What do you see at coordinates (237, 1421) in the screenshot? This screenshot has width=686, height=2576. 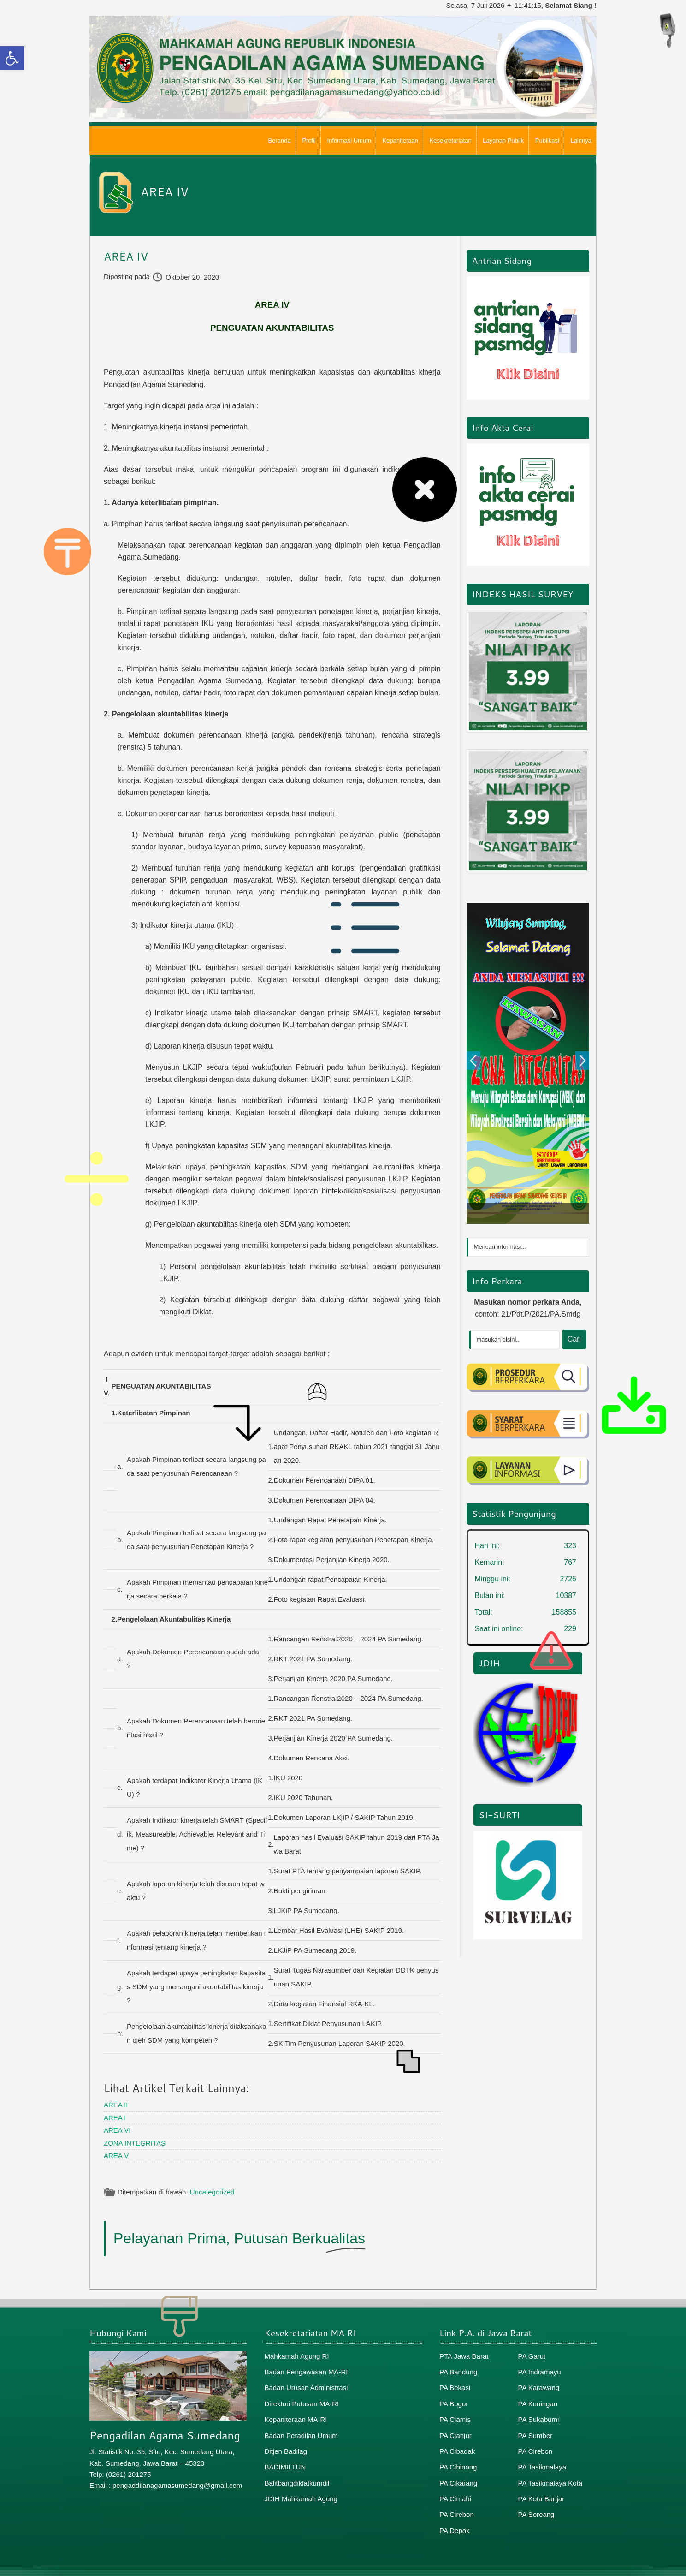 I see `move content right then down` at bounding box center [237, 1421].